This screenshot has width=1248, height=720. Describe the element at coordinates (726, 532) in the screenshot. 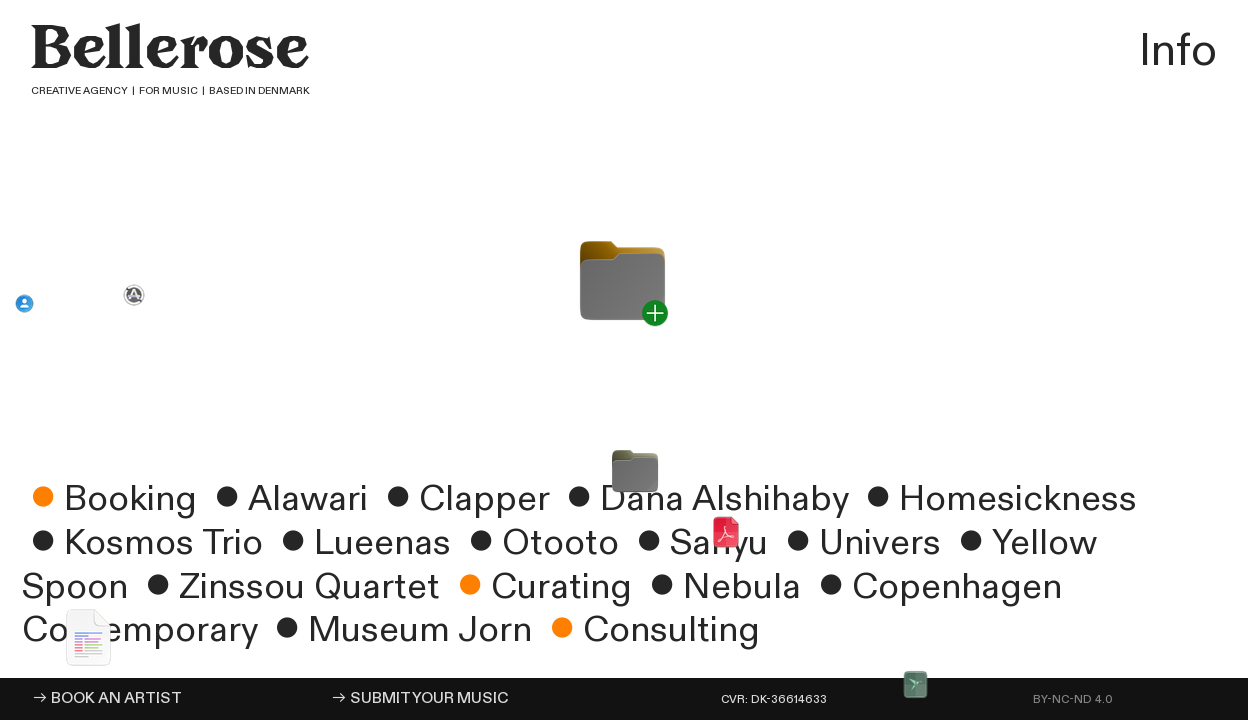

I see `a compressed pdf file` at that location.